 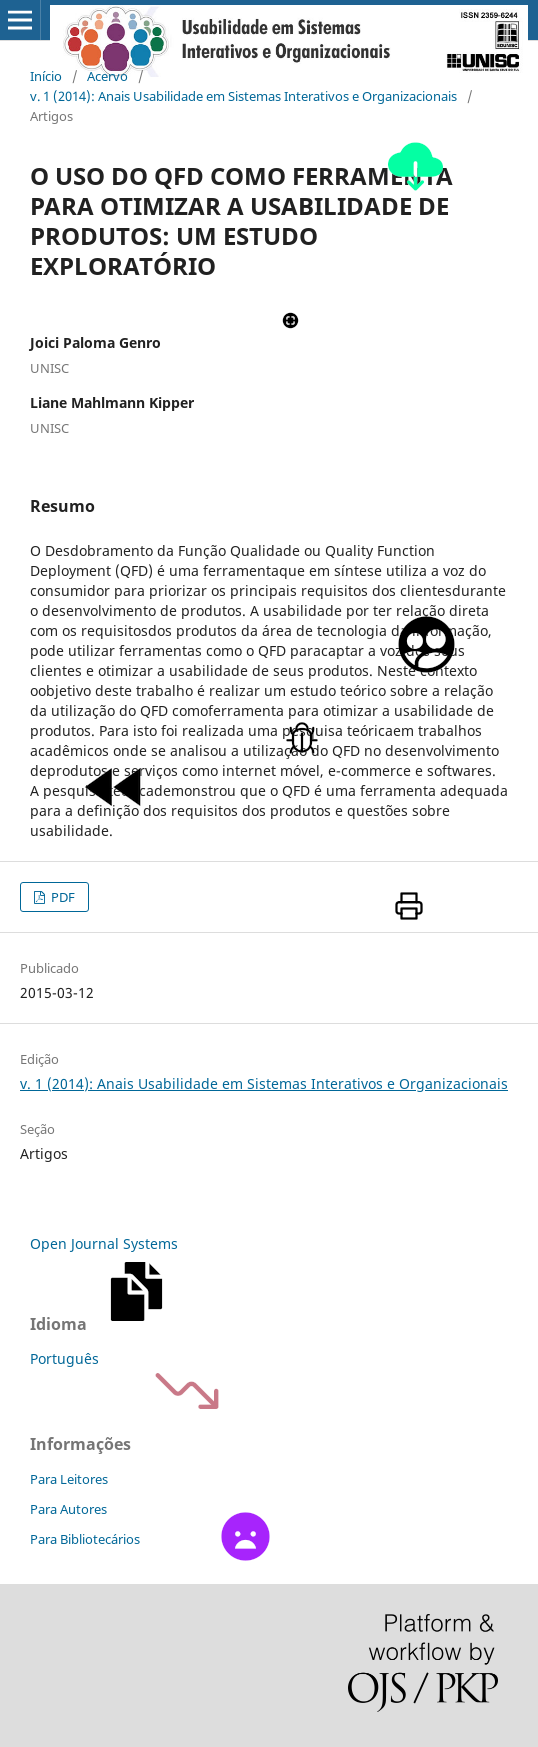 What do you see at coordinates (136, 1291) in the screenshot?
I see `view all documents` at bounding box center [136, 1291].